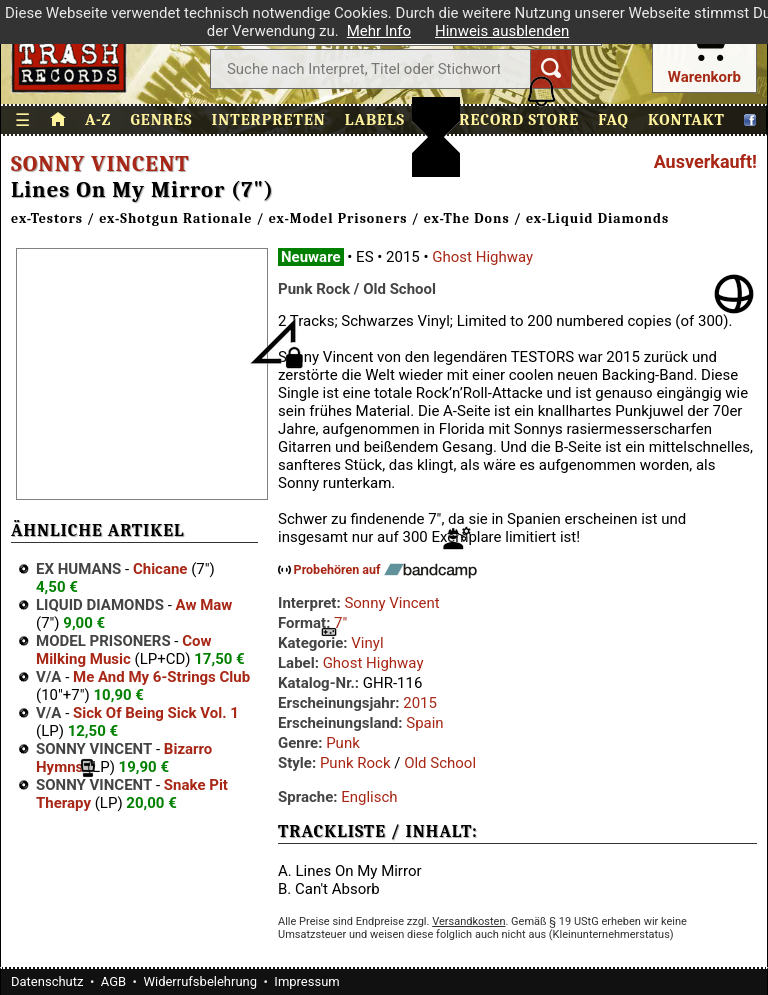 Image resolution: width=768 pixels, height=995 pixels. Describe the element at coordinates (436, 137) in the screenshot. I see `indicates a process is in progress or loading` at that location.